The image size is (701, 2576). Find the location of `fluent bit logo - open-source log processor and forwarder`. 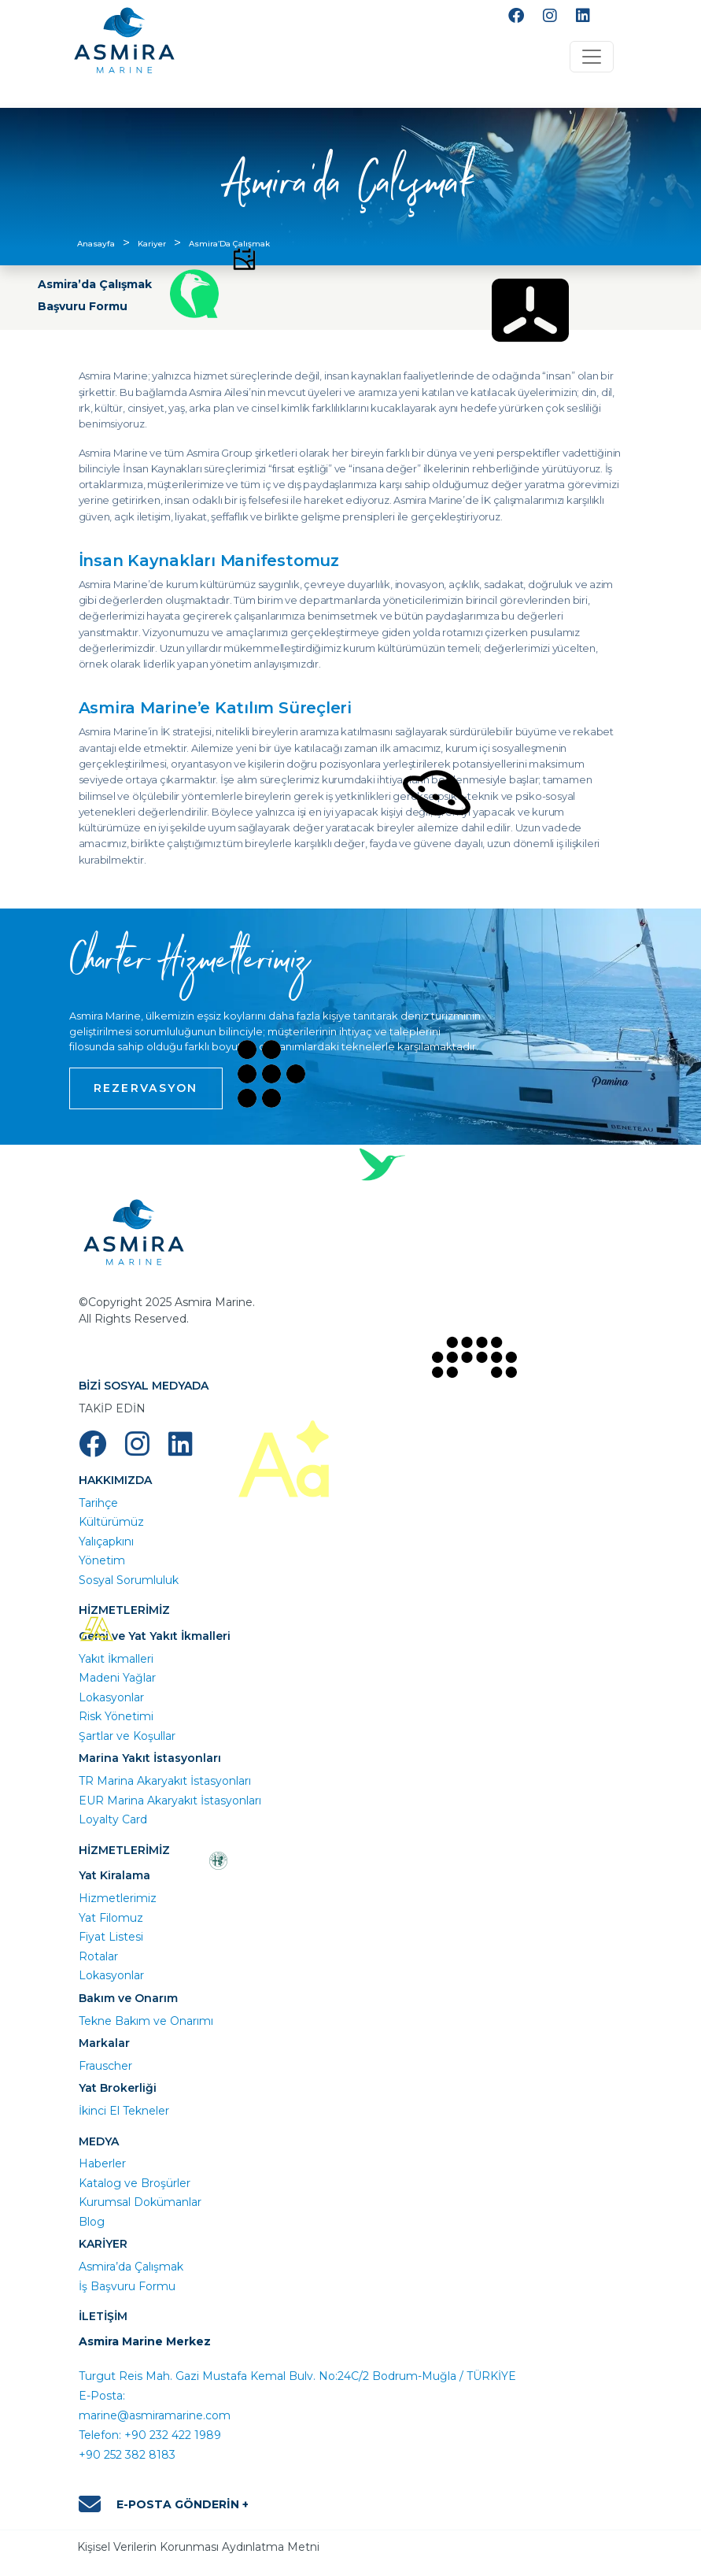

fluent bit logo - open-source log processor and forwarder is located at coordinates (382, 1164).